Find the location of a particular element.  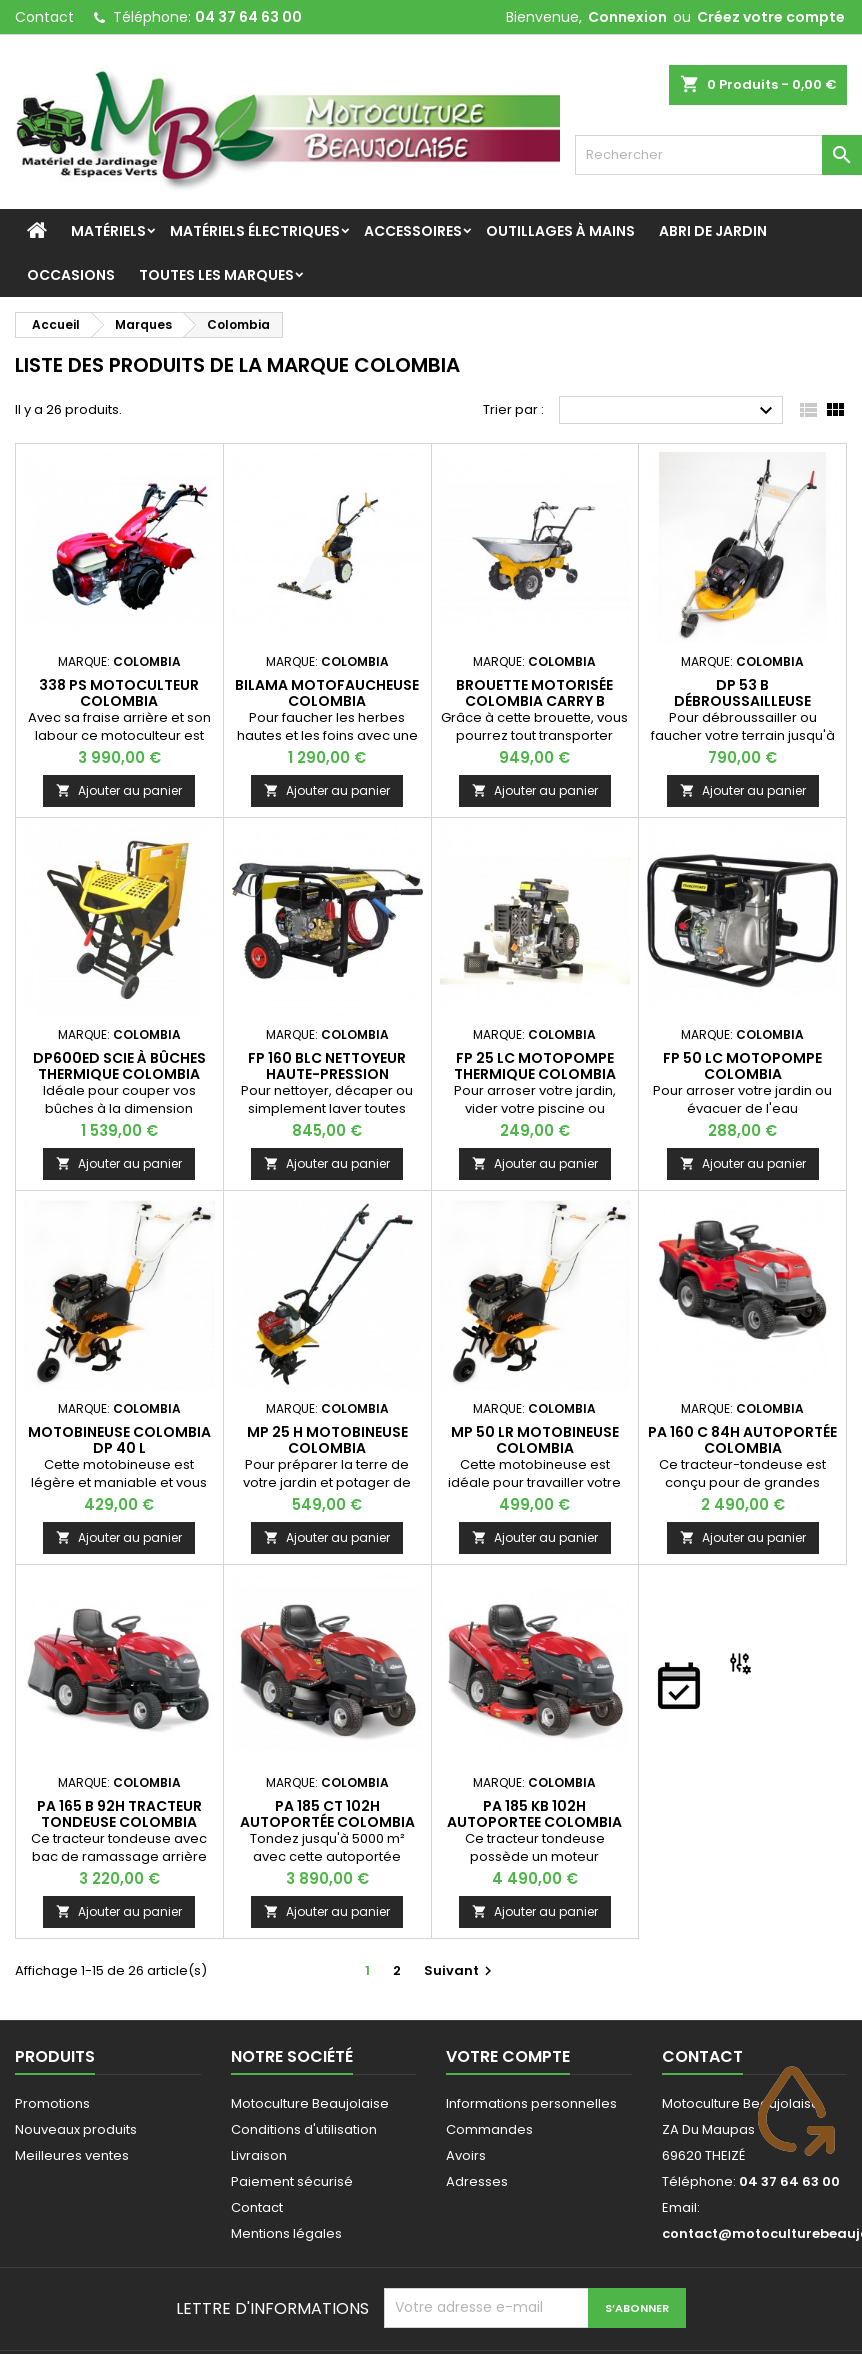

share water usage or hydration data is located at coordinates (792, 2109).